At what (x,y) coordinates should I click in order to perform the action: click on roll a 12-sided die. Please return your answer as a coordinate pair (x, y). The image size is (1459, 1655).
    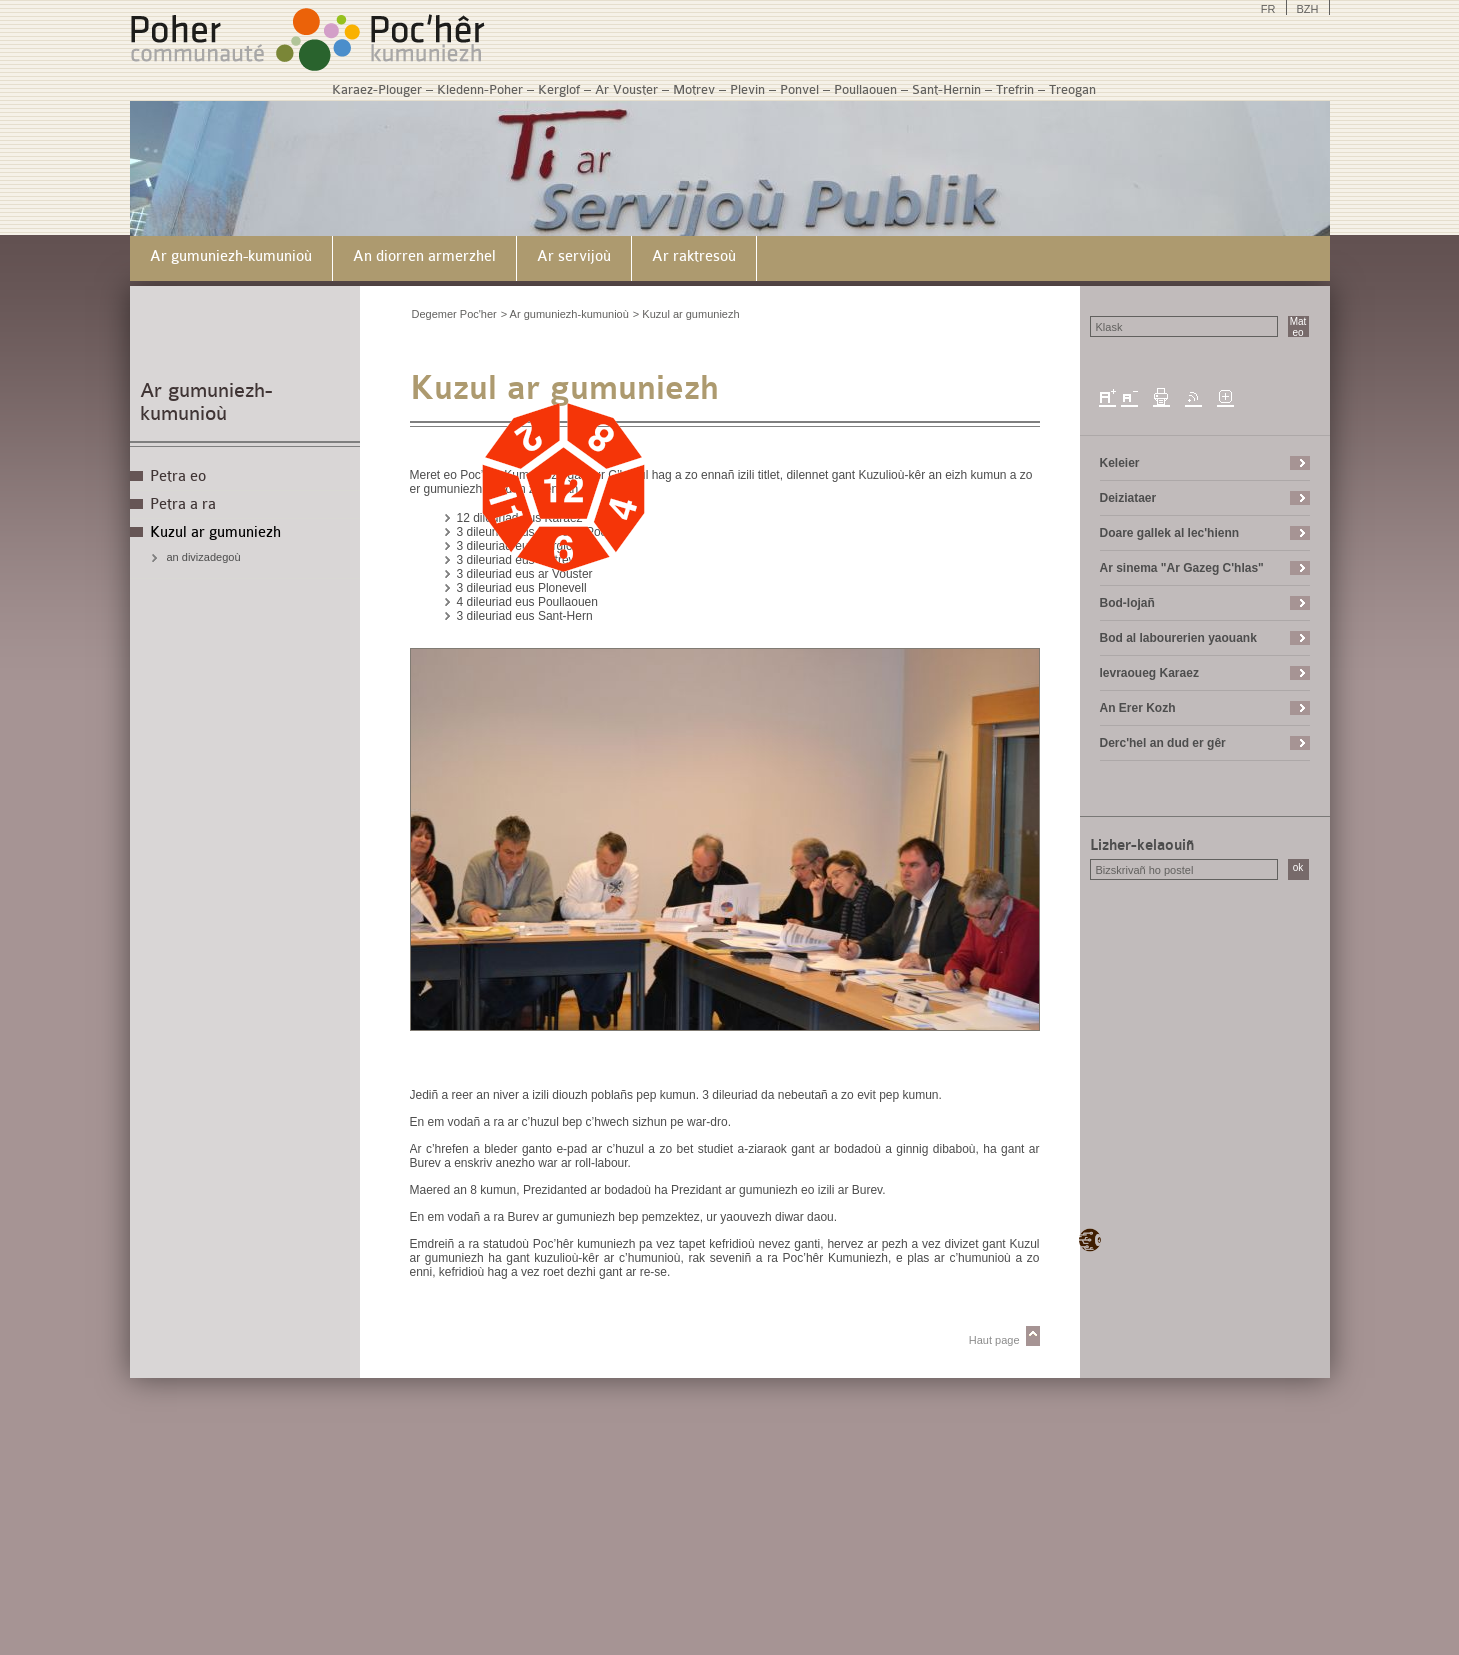
    Looking at the image, I should click on (563, 487).